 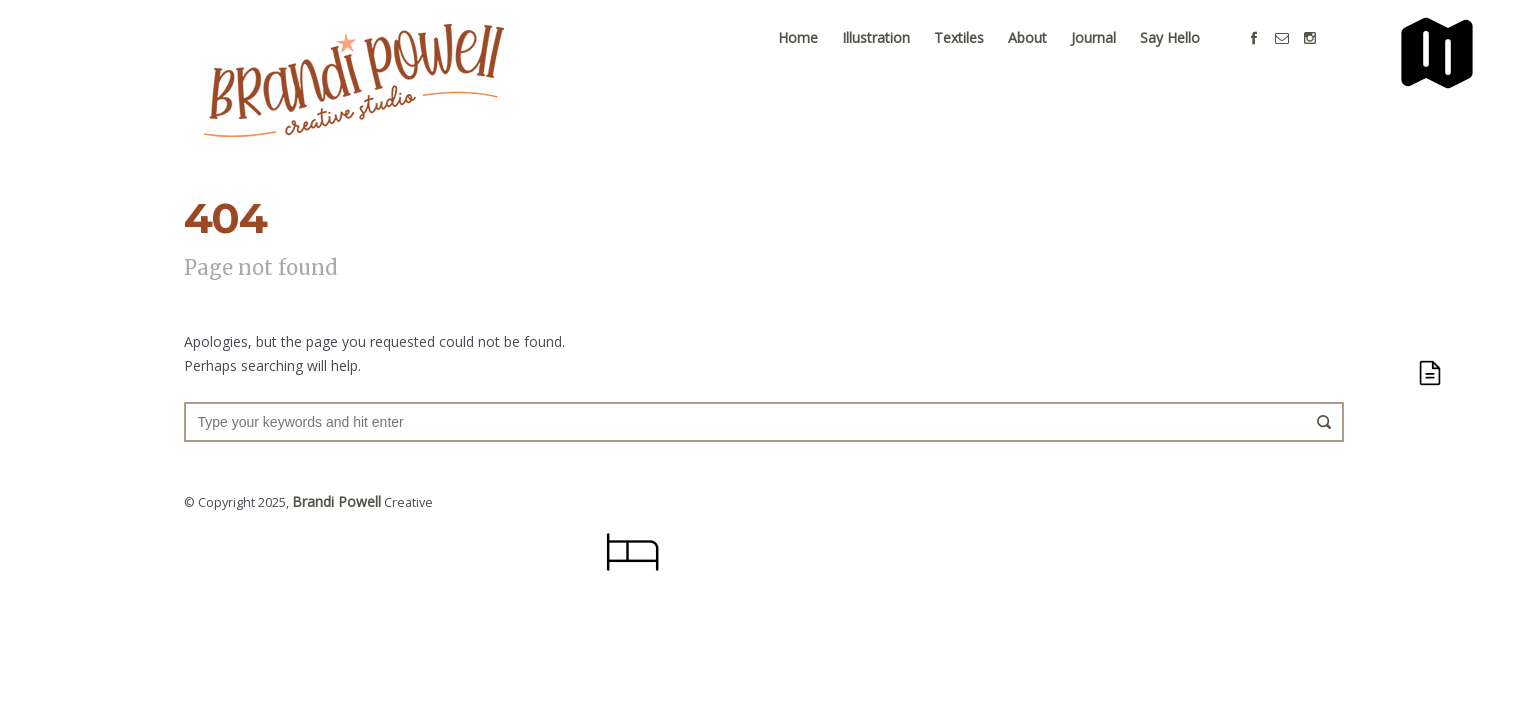 What do you see at coordinates (1430, 373) in the screenshot?
I see `view document or text file` at bounding box center [1430, 373].